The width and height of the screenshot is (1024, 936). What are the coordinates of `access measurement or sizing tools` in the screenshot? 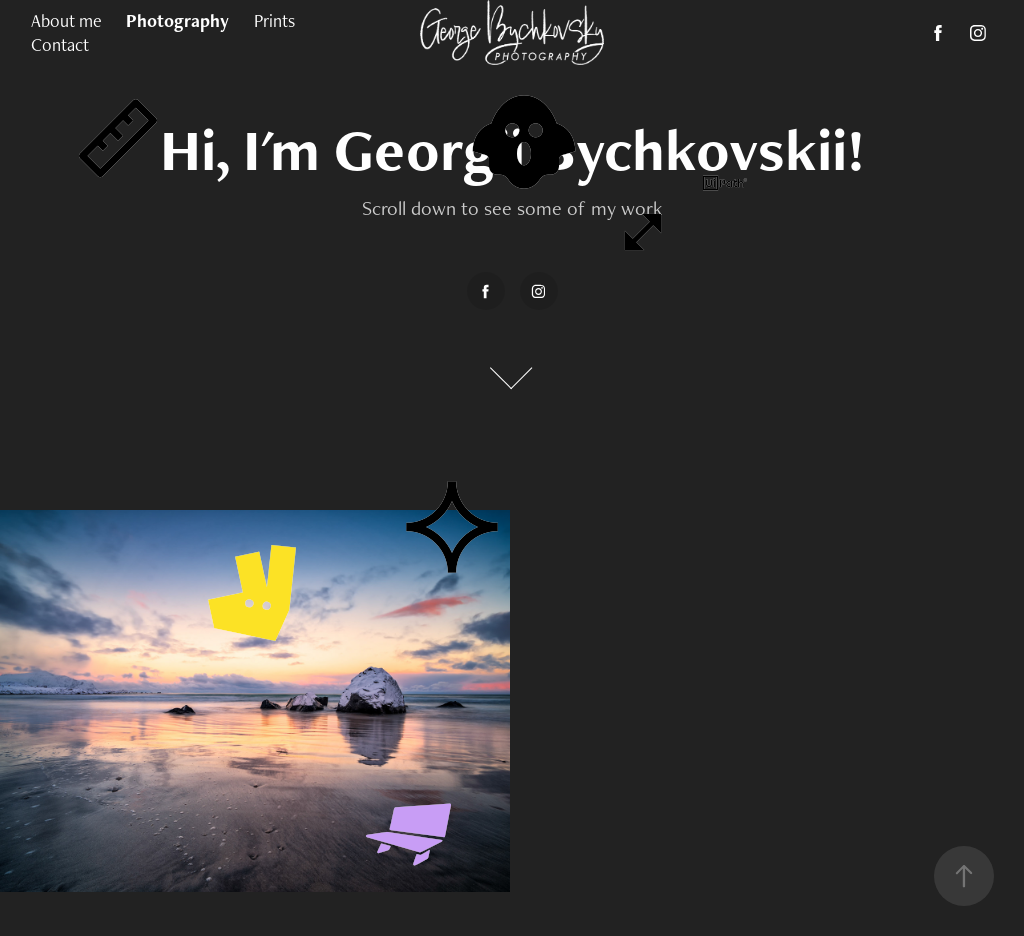 It's located at (118, 136).